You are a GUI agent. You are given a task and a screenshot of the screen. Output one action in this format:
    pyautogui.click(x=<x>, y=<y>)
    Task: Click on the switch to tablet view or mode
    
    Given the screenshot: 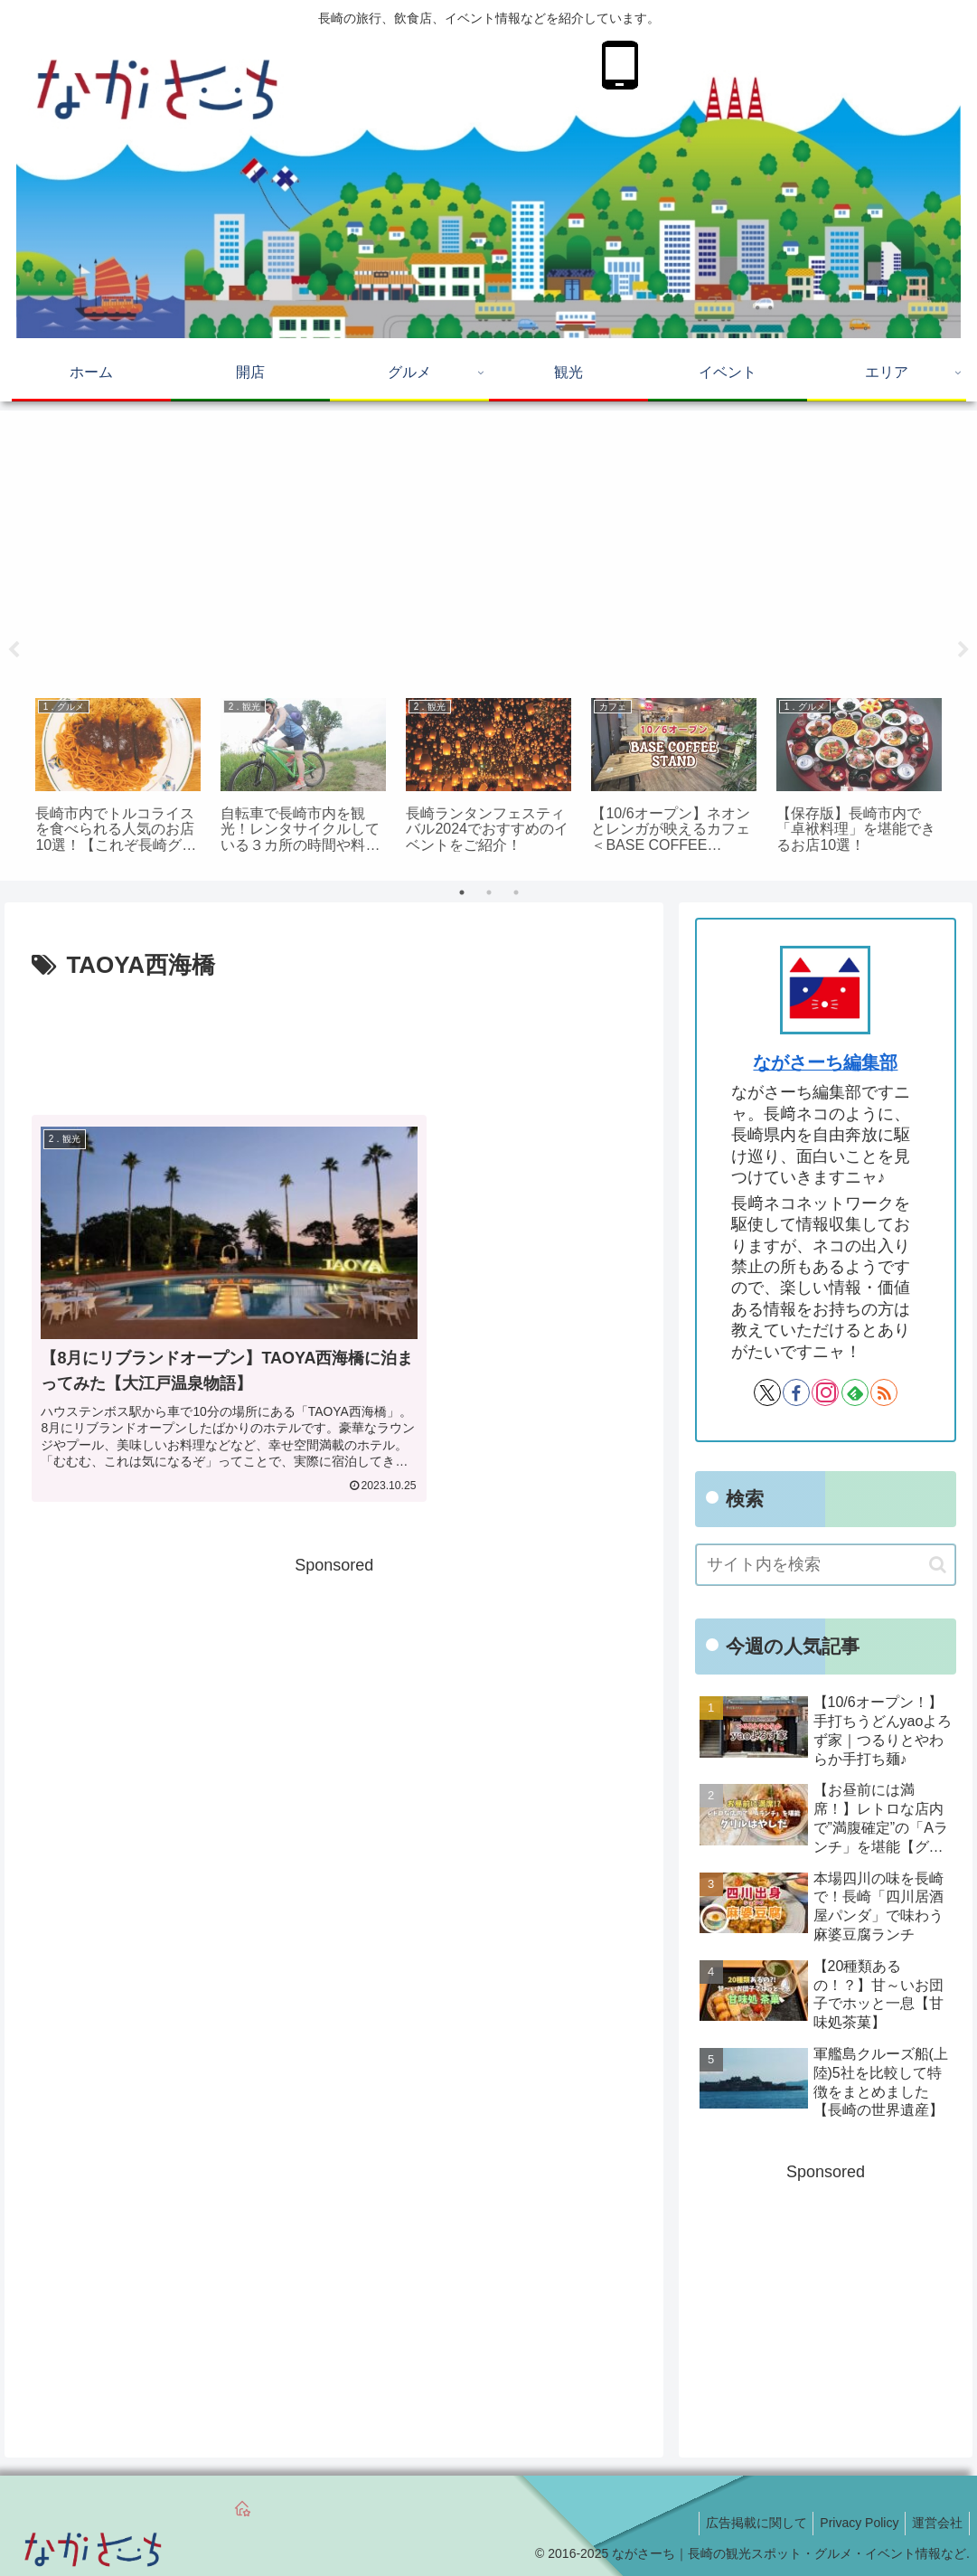 What is the action you would take?
    pyautogui.click(x=620, y=65)
    